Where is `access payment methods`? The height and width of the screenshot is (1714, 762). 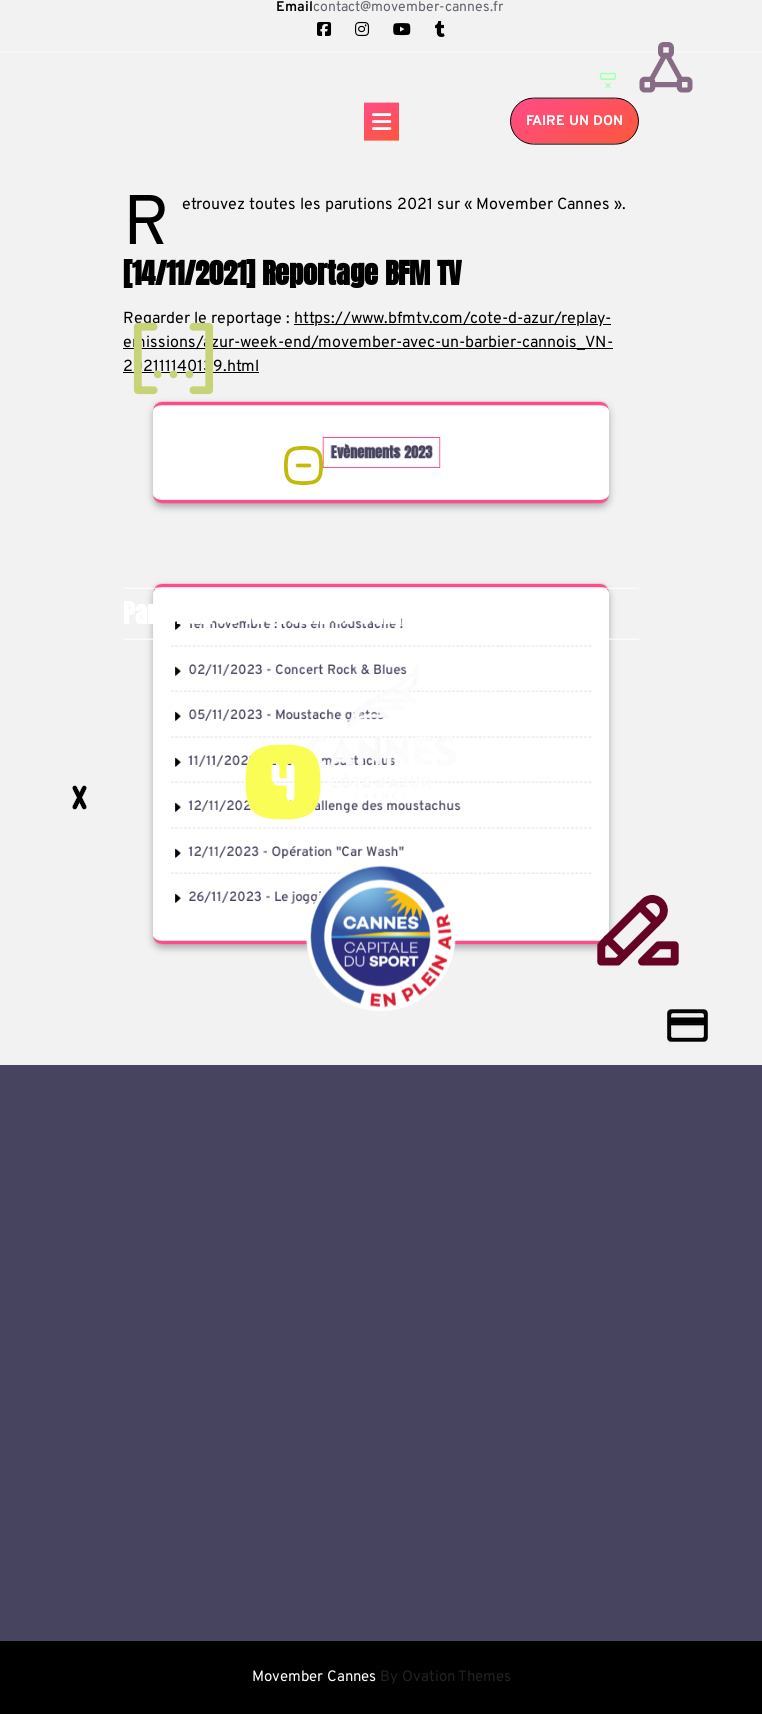
access payment methods is located at coordinates (687, 1025).